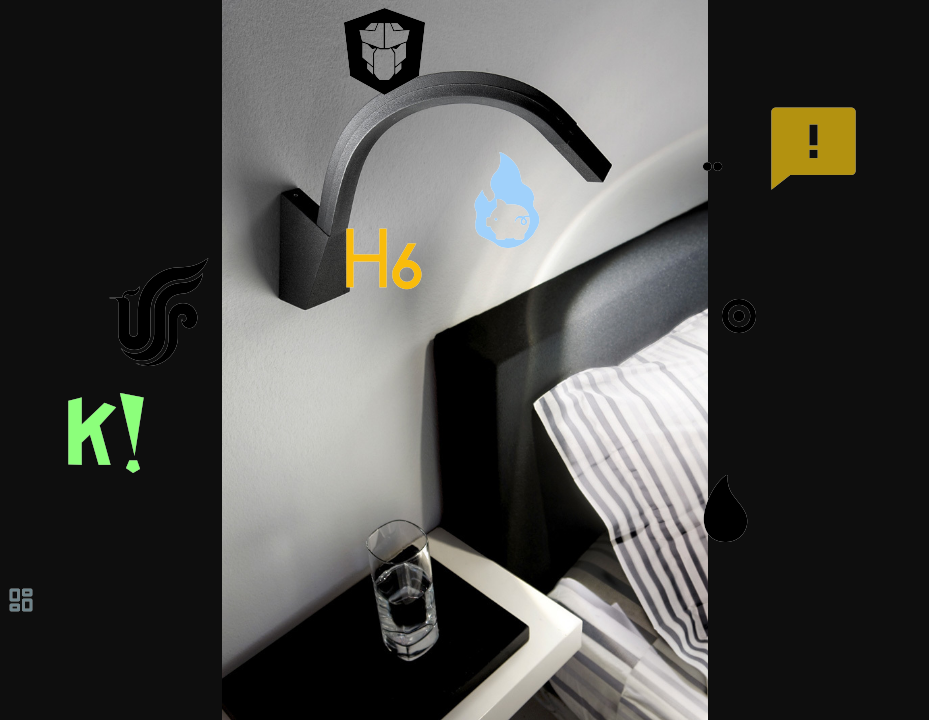 This screenshot has height=720, width=929. What do you see at coordinates (739, 316) in the screenshot?
I see `Target store logo` at bounding box center [739, 316].